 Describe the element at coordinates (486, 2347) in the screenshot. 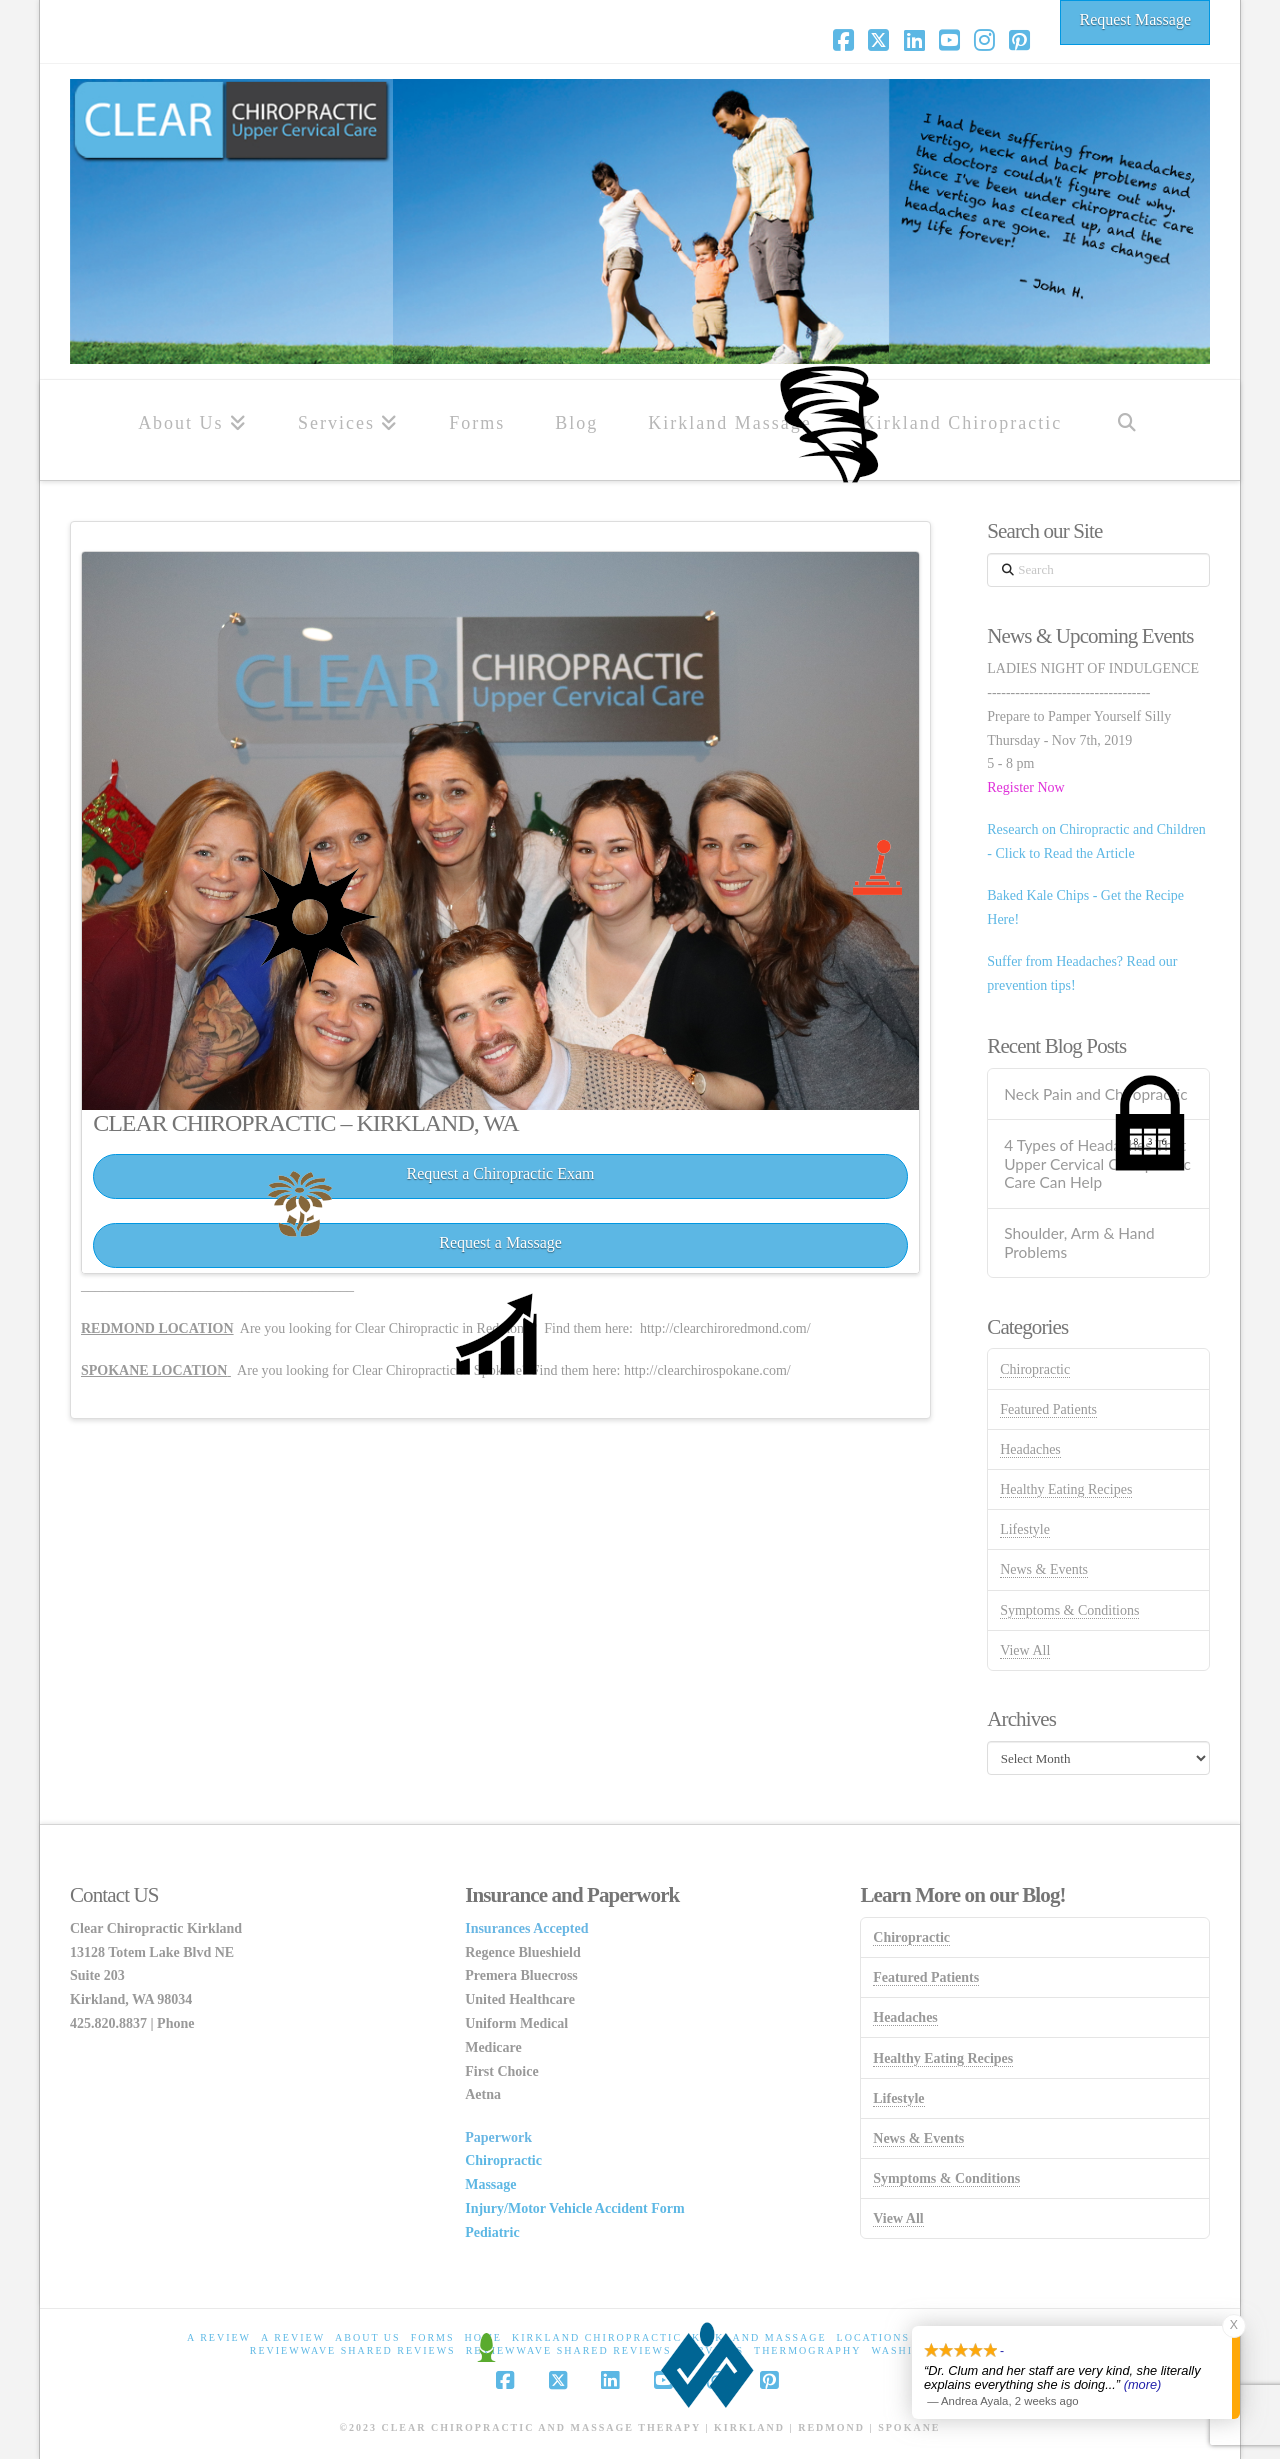

I see `select egg pod vehicle or transport` at that location.